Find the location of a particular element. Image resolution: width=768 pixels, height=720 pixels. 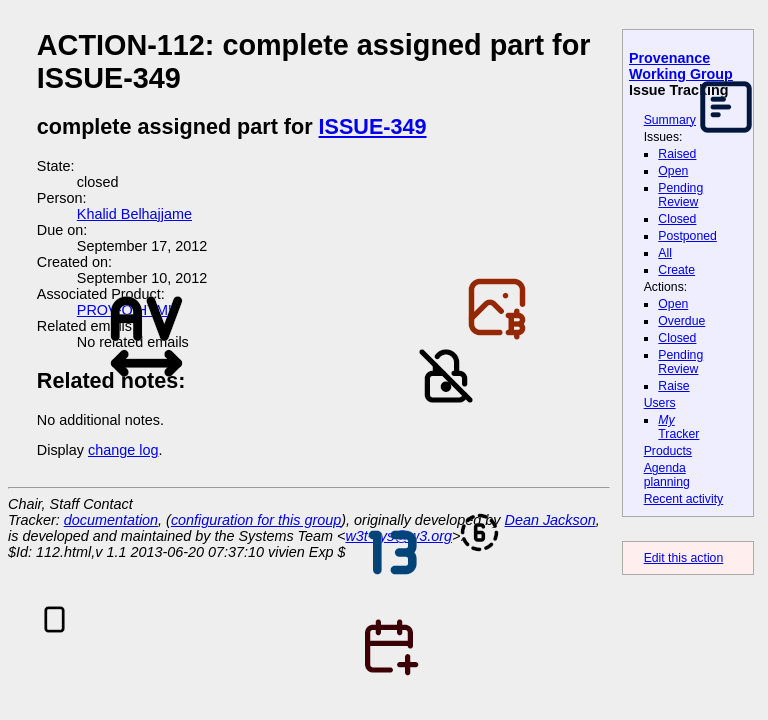

attach or upload a photo for bitcoin transaction is located at coordinates (497, 307).